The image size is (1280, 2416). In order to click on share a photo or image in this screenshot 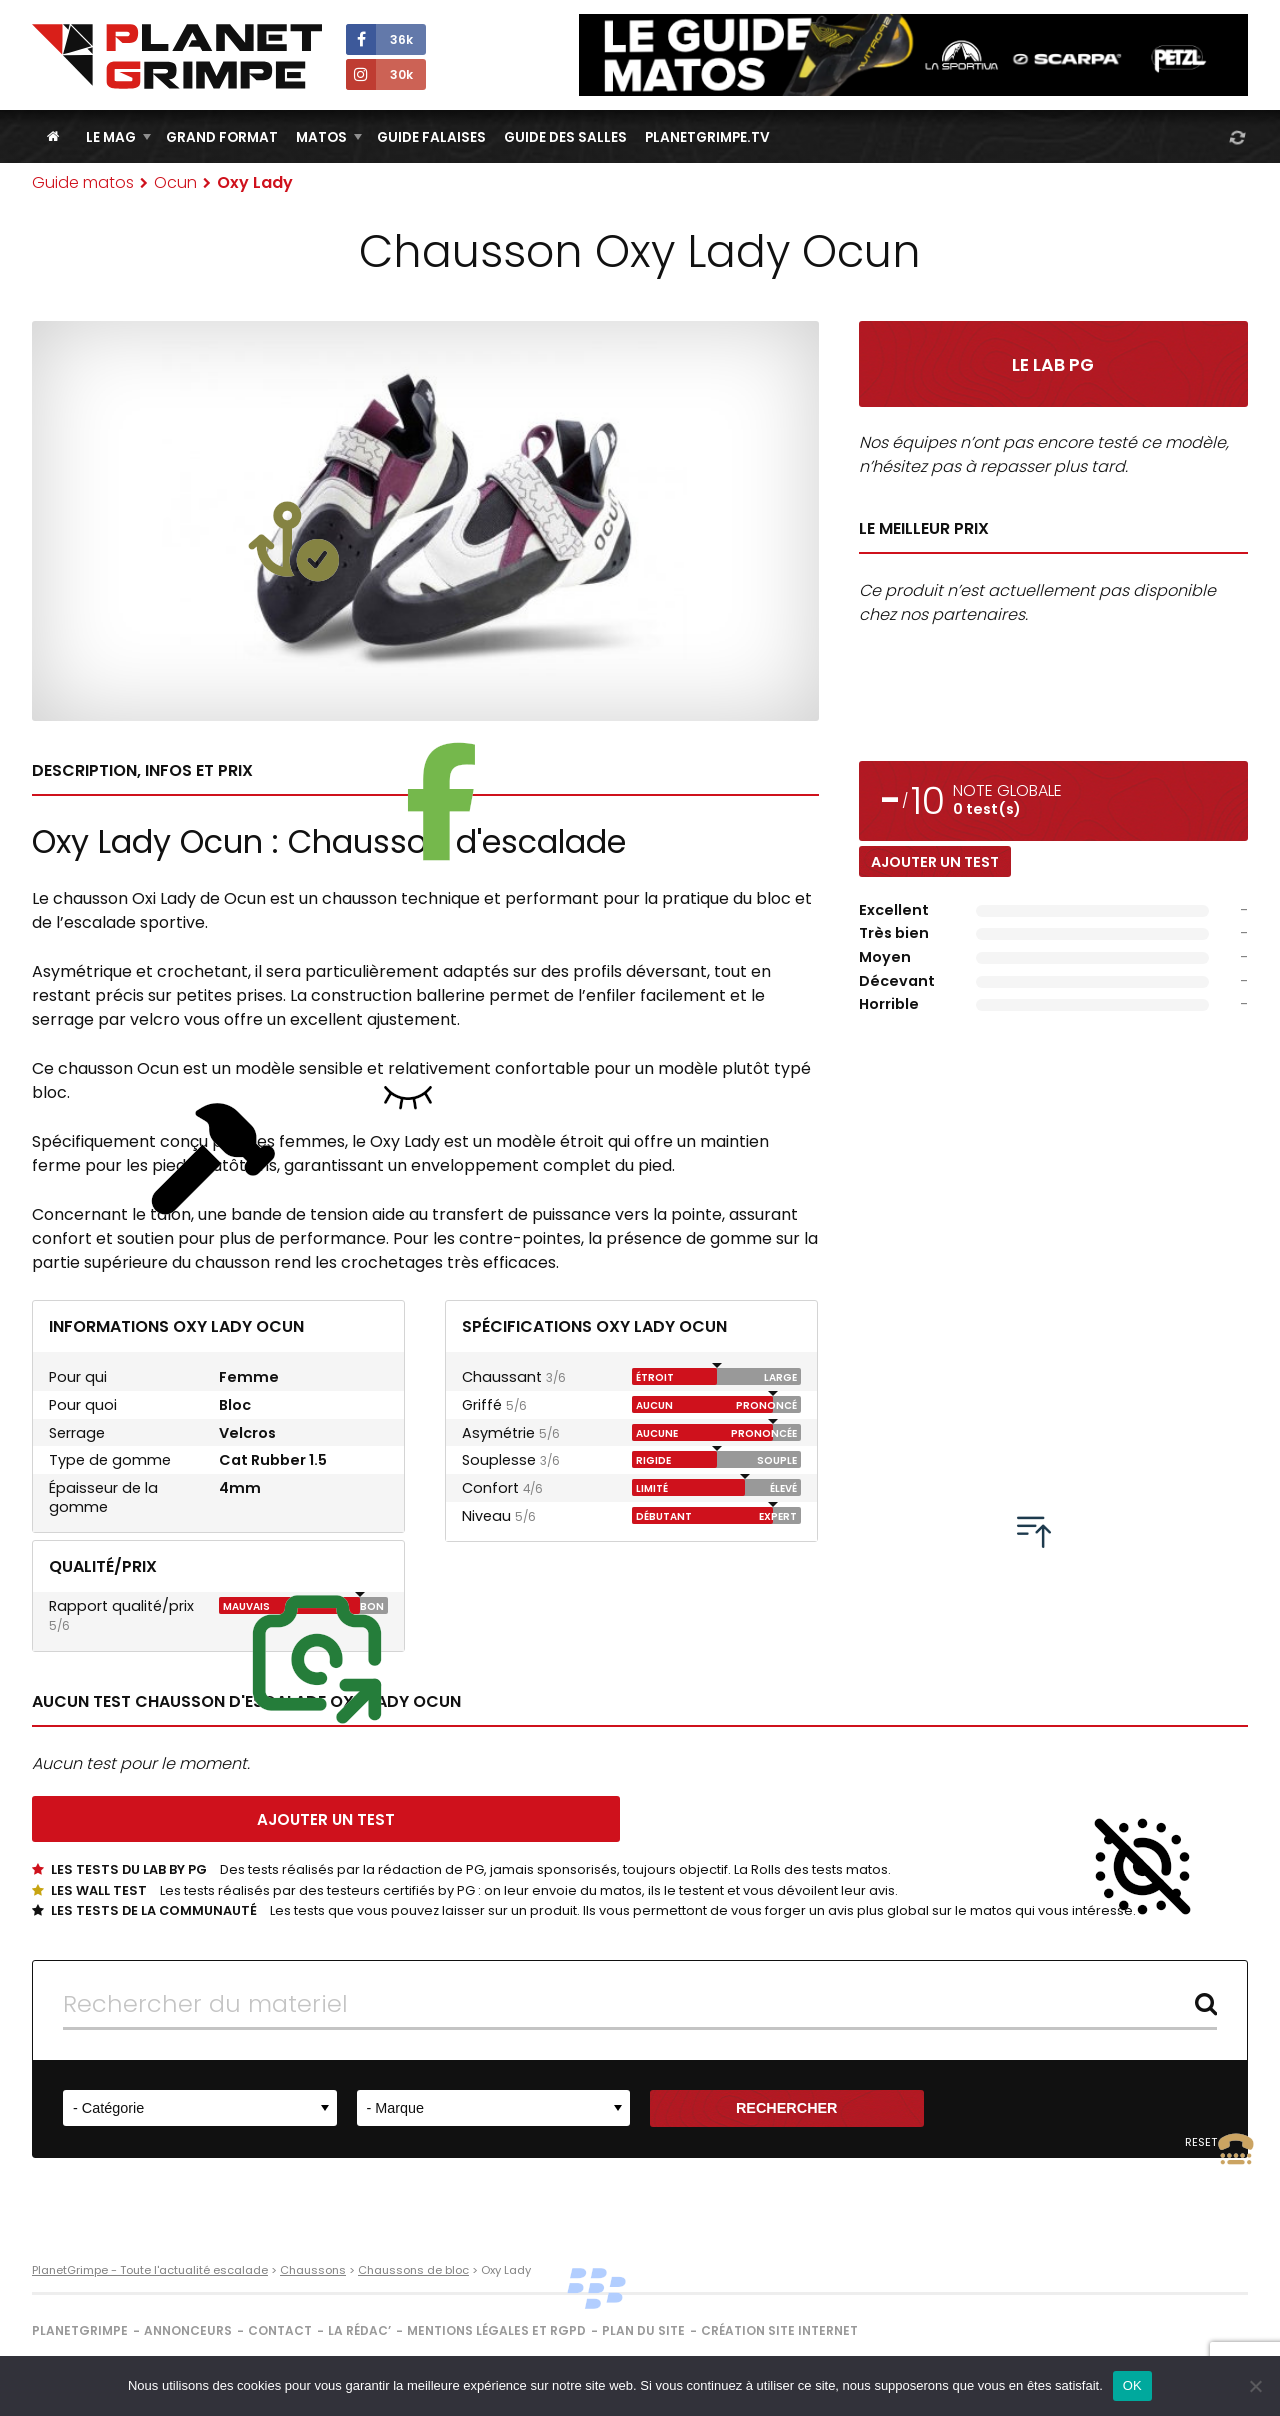, I will do `click(317, 1653)`.